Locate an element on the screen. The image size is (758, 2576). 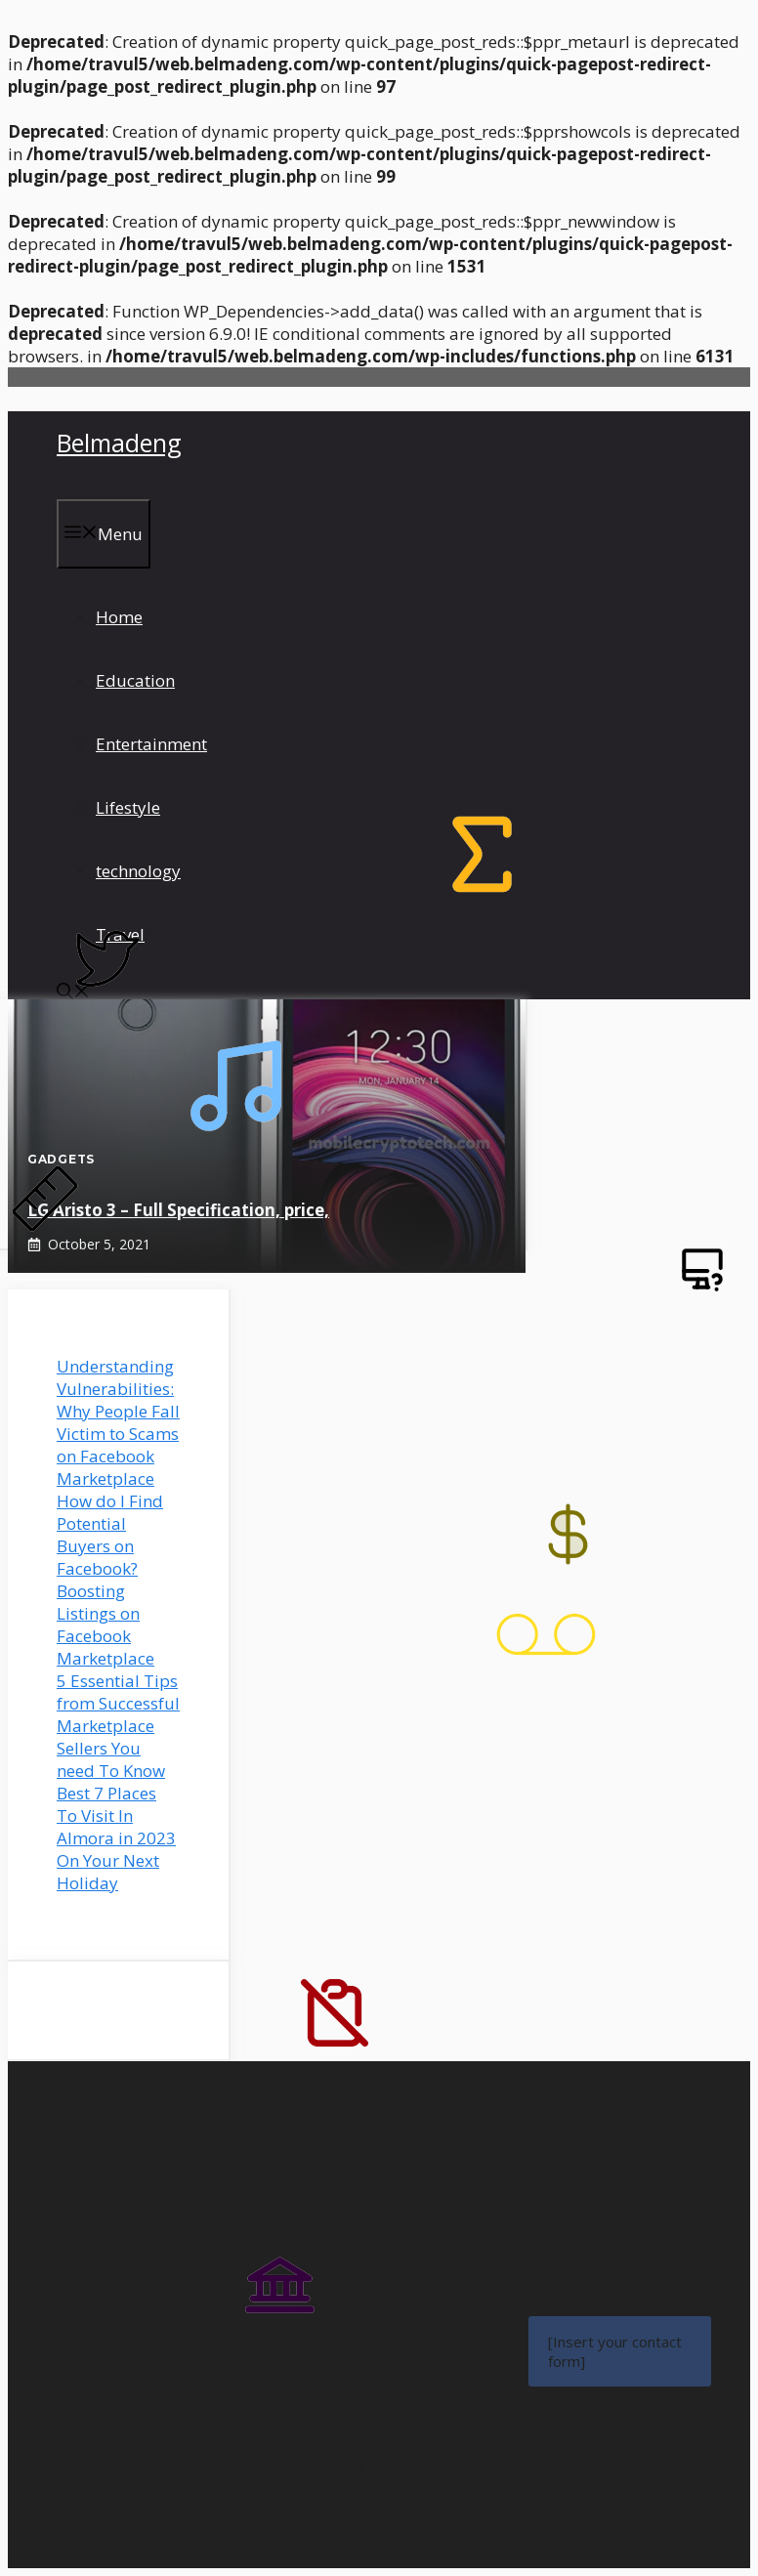
access voicemail messages is located at coordinates (546, 1634).